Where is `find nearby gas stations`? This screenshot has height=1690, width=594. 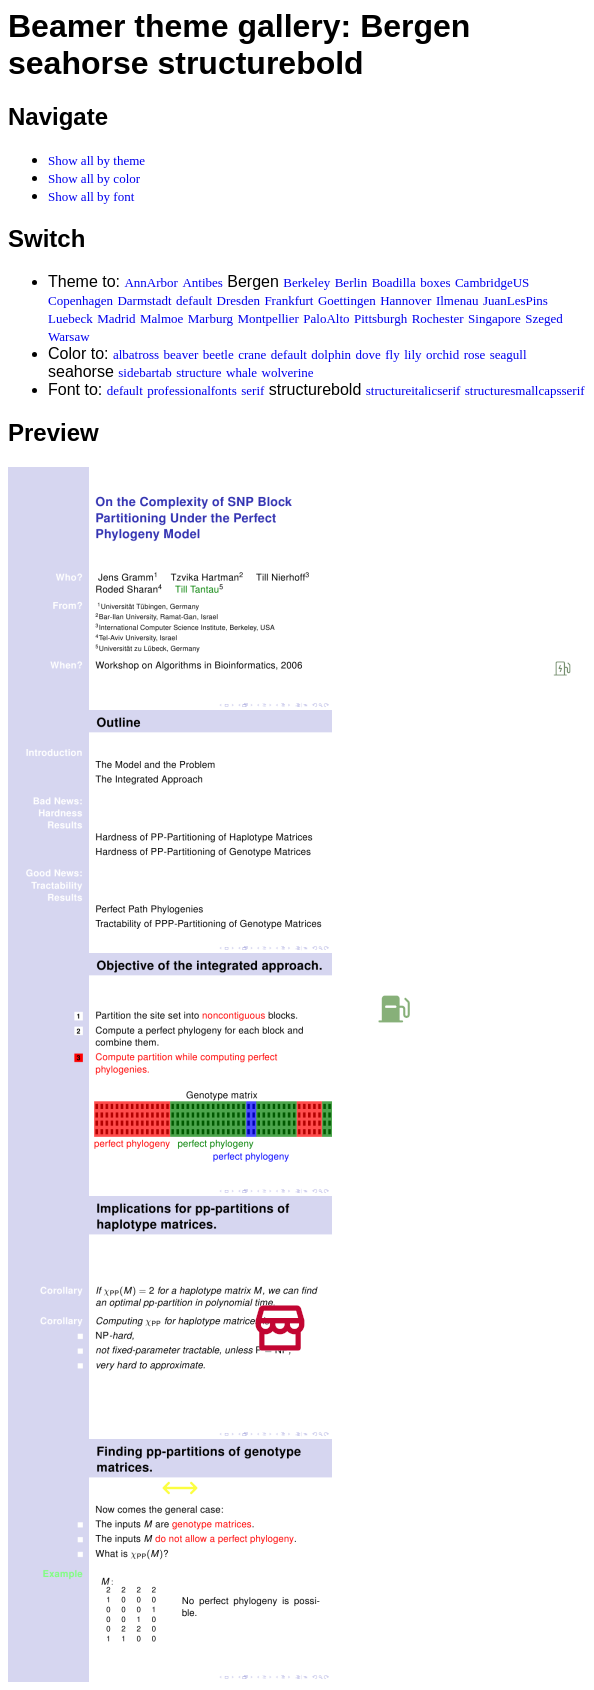
find nearby gas stations is located at coordinates (393, 1009).